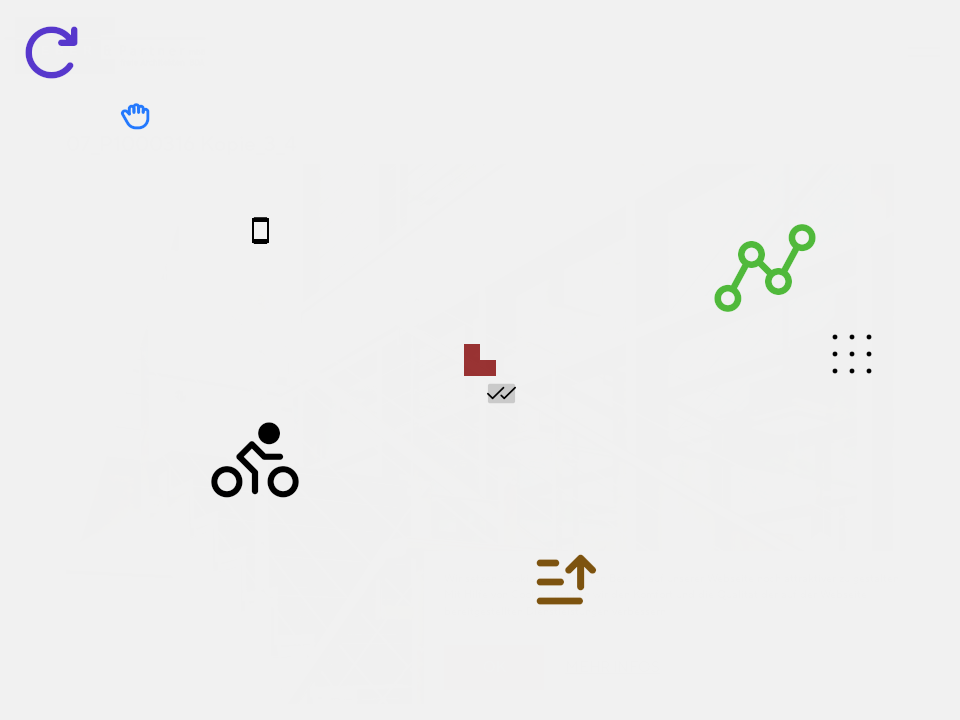 This screenshot has height=720, width=960. I want to click on view on mobile device, so click(260, 230).